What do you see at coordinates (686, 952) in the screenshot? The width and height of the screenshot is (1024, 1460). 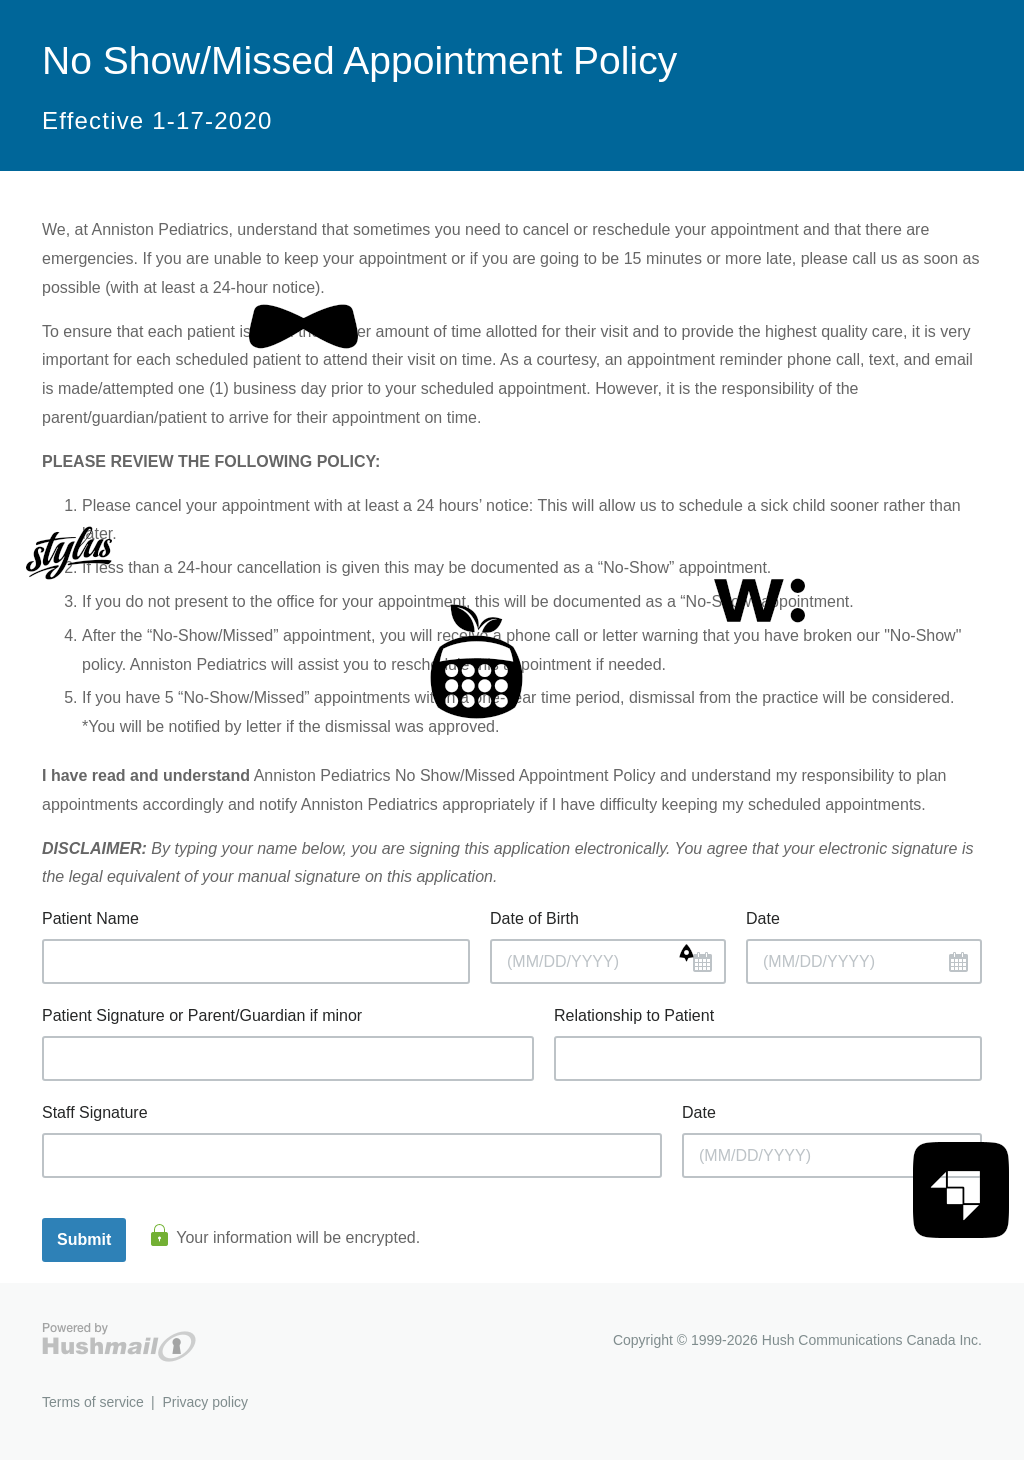 I see `launch or start an application` at bounding box center [686, 952].